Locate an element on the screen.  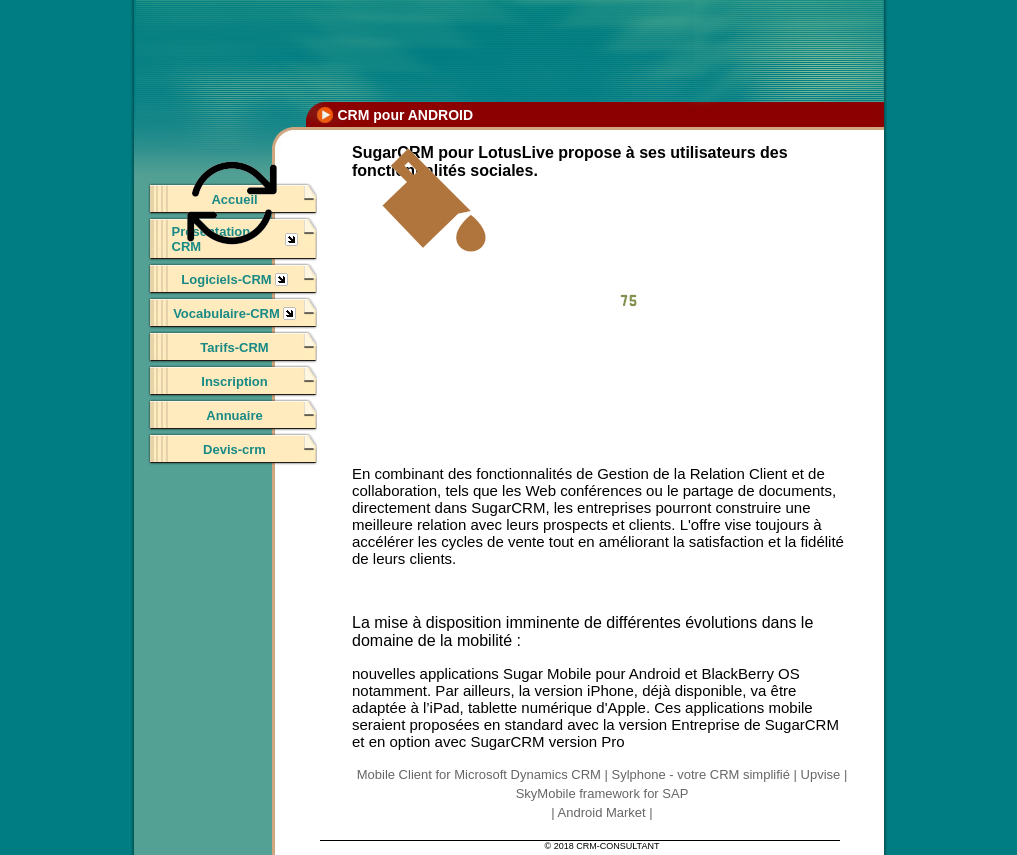
displays the number 75 as a badge or counter is located at coordinates (628, 300).